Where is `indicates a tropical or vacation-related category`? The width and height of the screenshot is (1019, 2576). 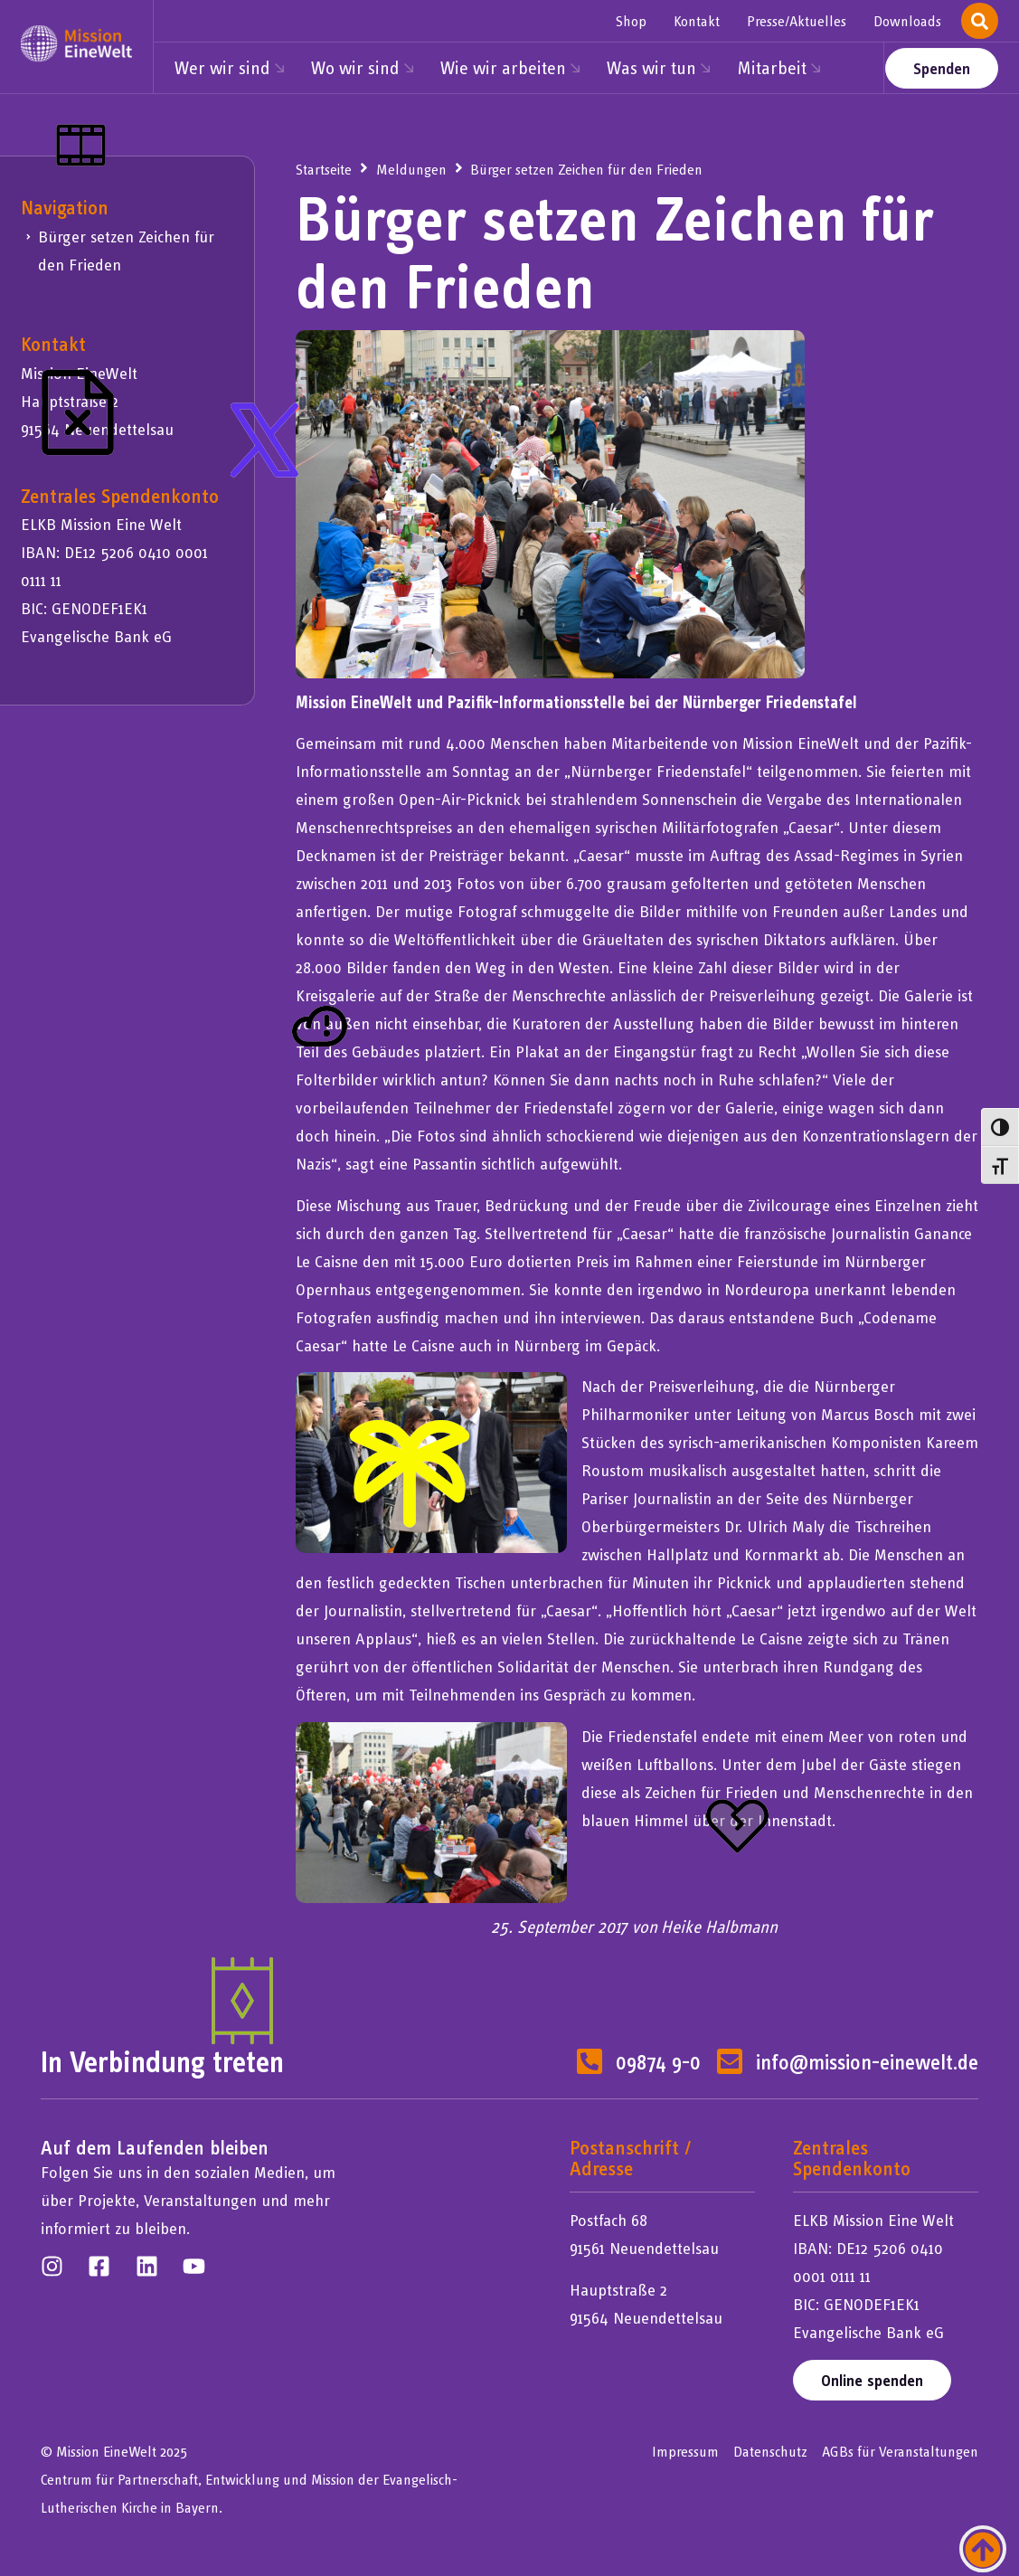 indicates a tropical or vacation-related category is located at coordinates (410, 1472).